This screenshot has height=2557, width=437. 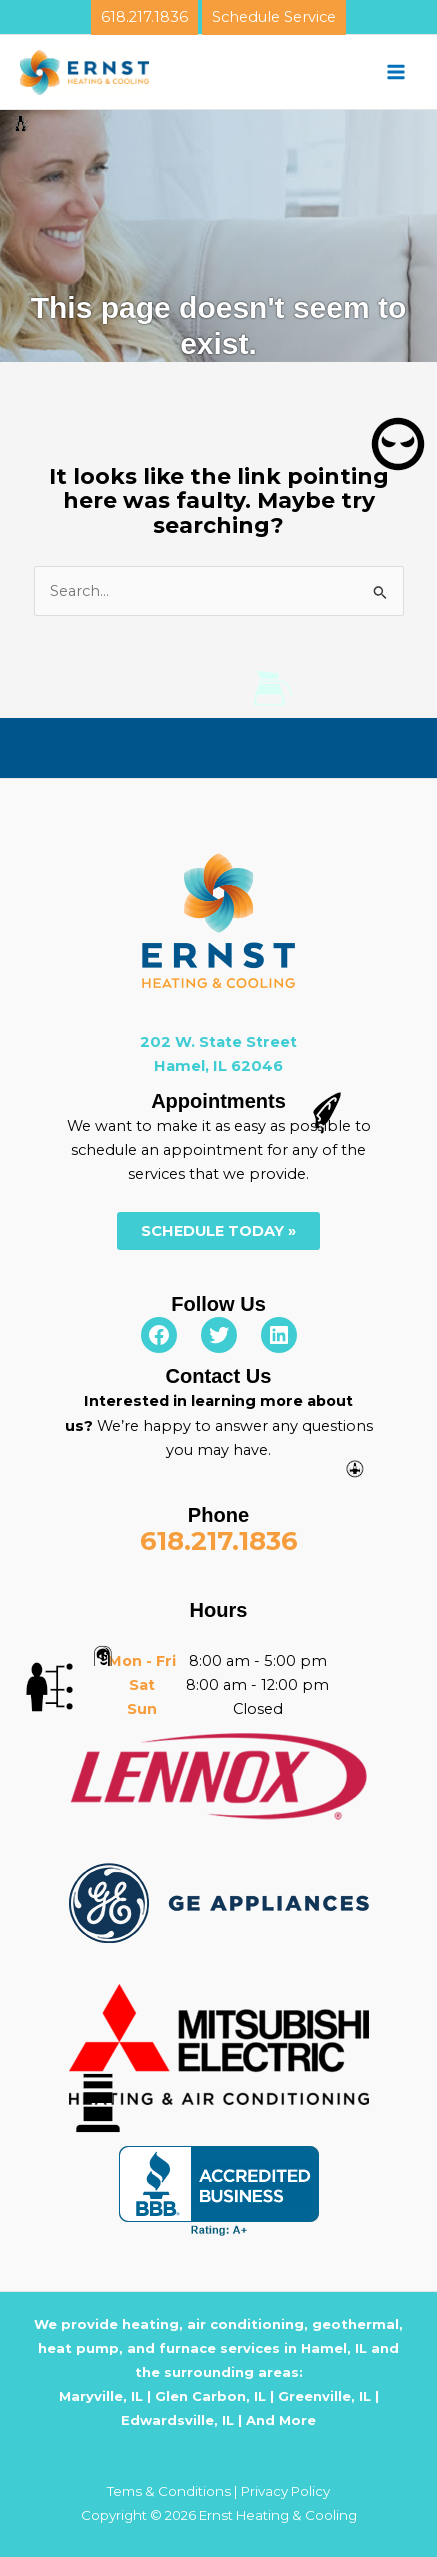 What do you see at coordinates (355, 1469) in the screenshot?
I see `target lock or tracking indicator` at bounding box center [355, 1469].